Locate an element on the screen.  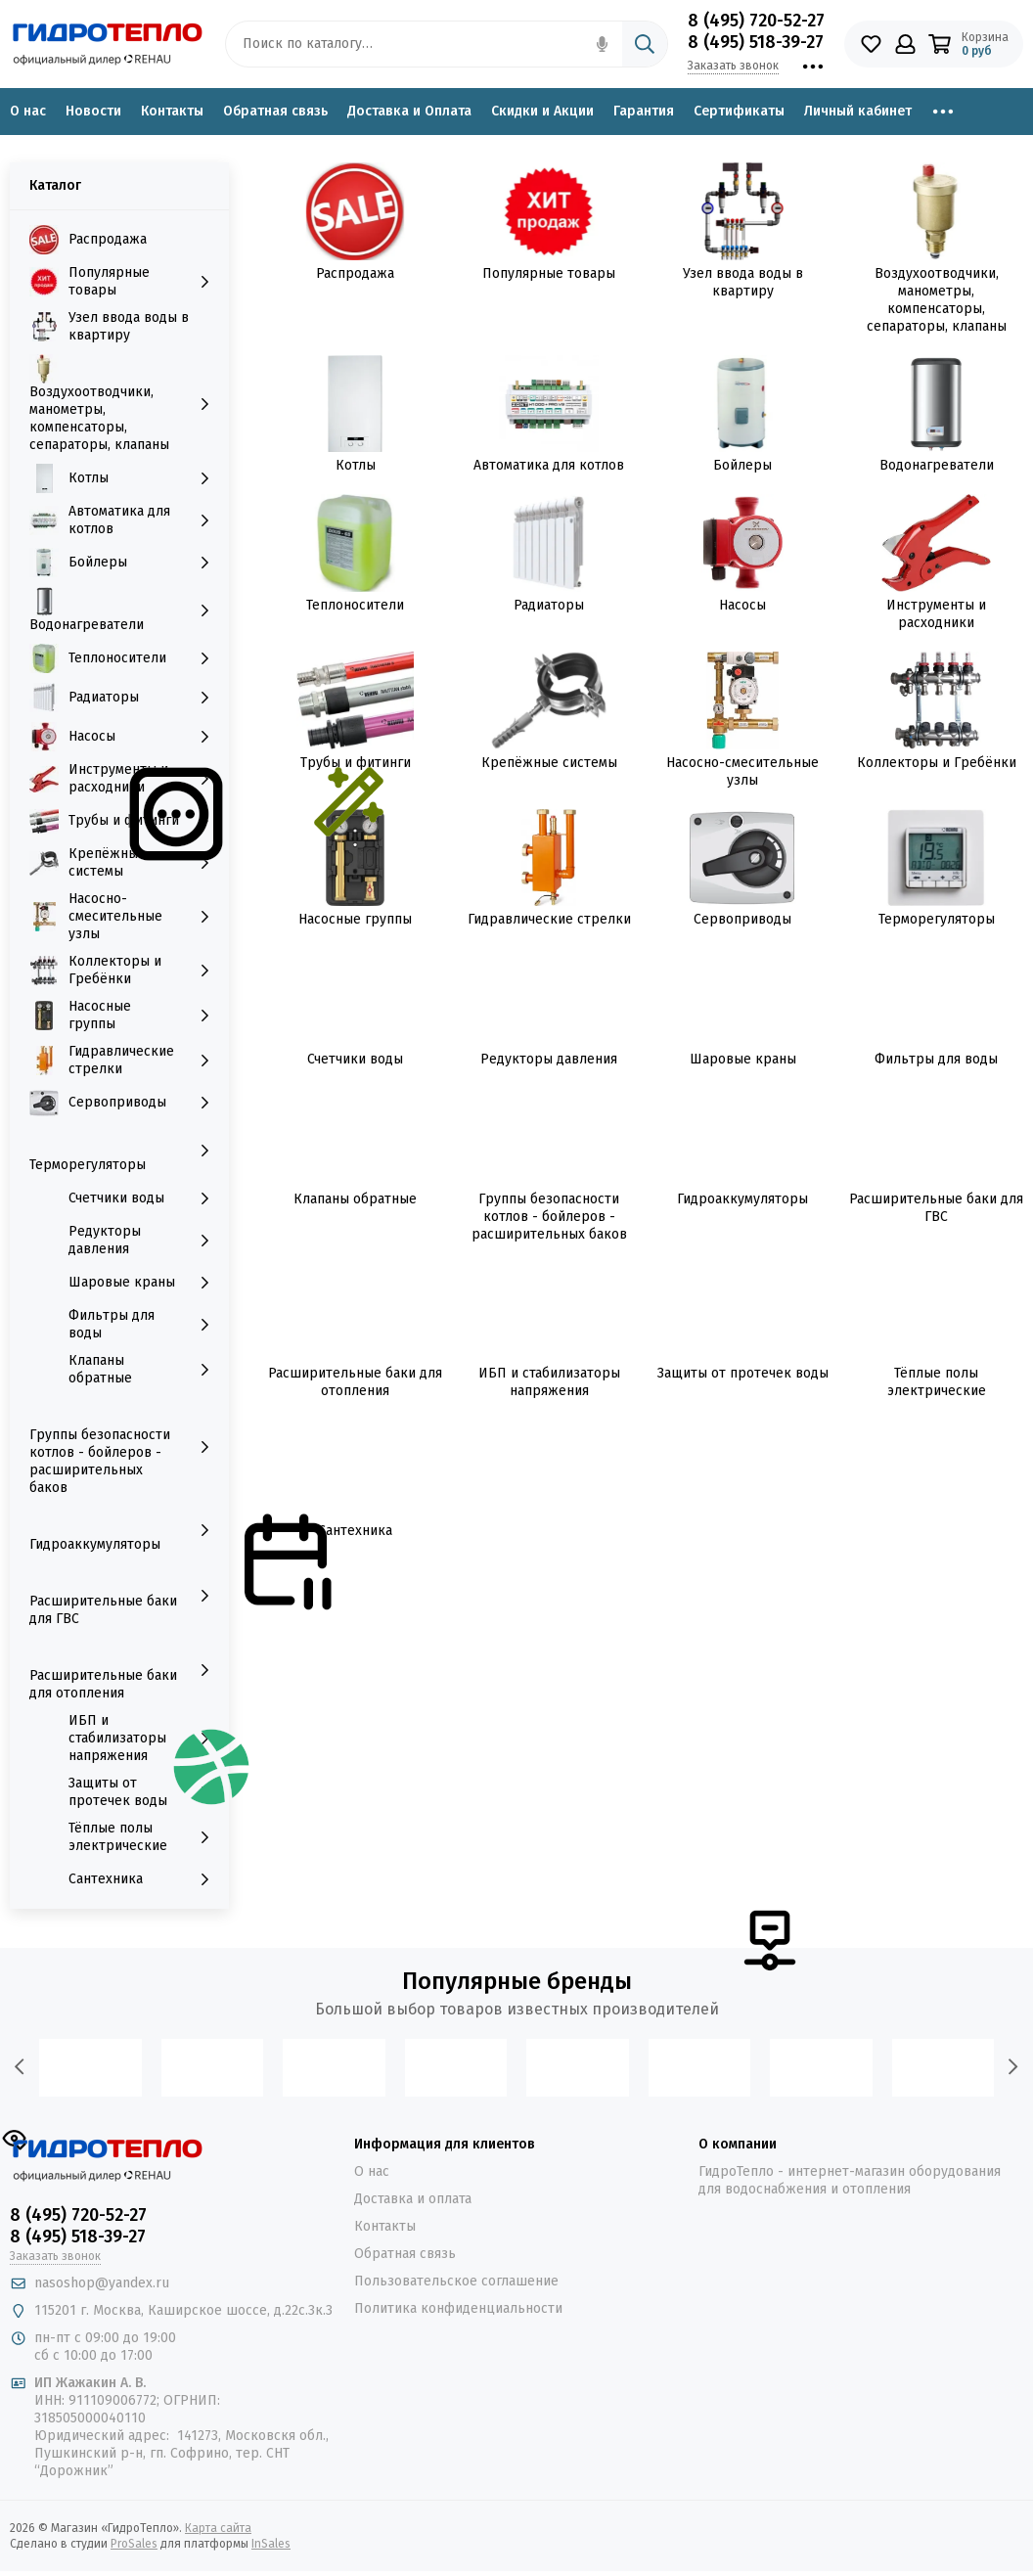
remove an event from the timeline is located at coordinates (770, 1939).